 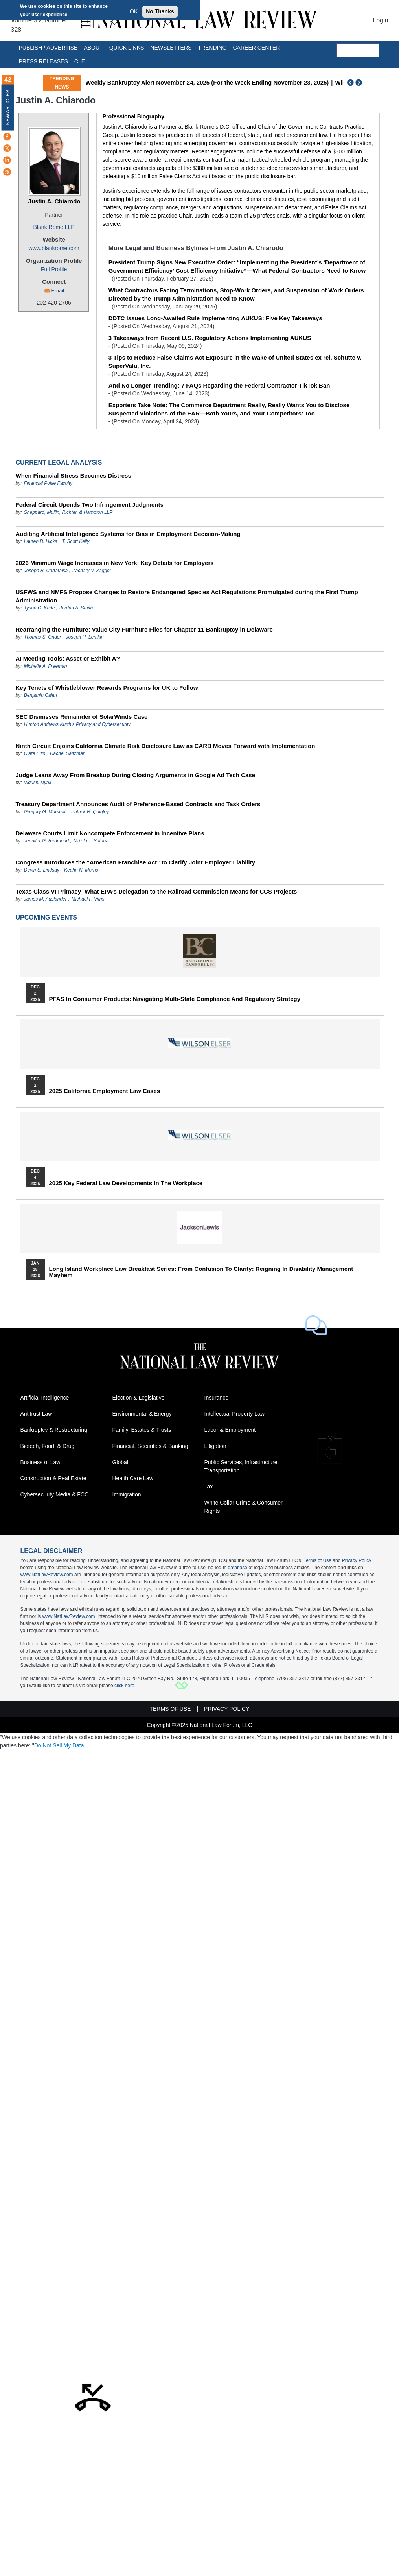 I want to click on alpine.js framework logo, so click(x=181, y=1685).